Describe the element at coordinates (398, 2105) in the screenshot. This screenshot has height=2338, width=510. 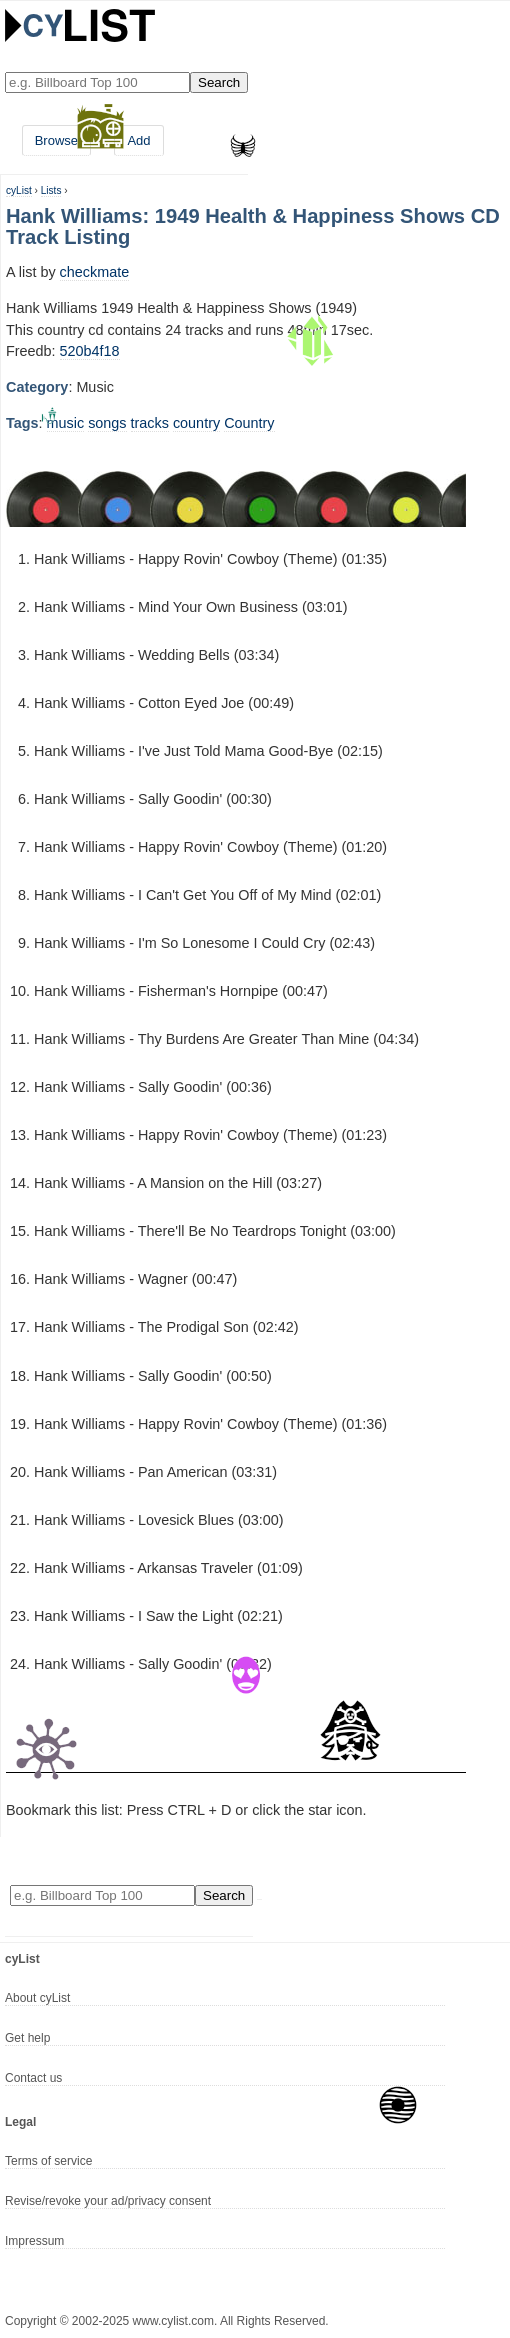
I see `decorative game badge or achievement icon` at that location.